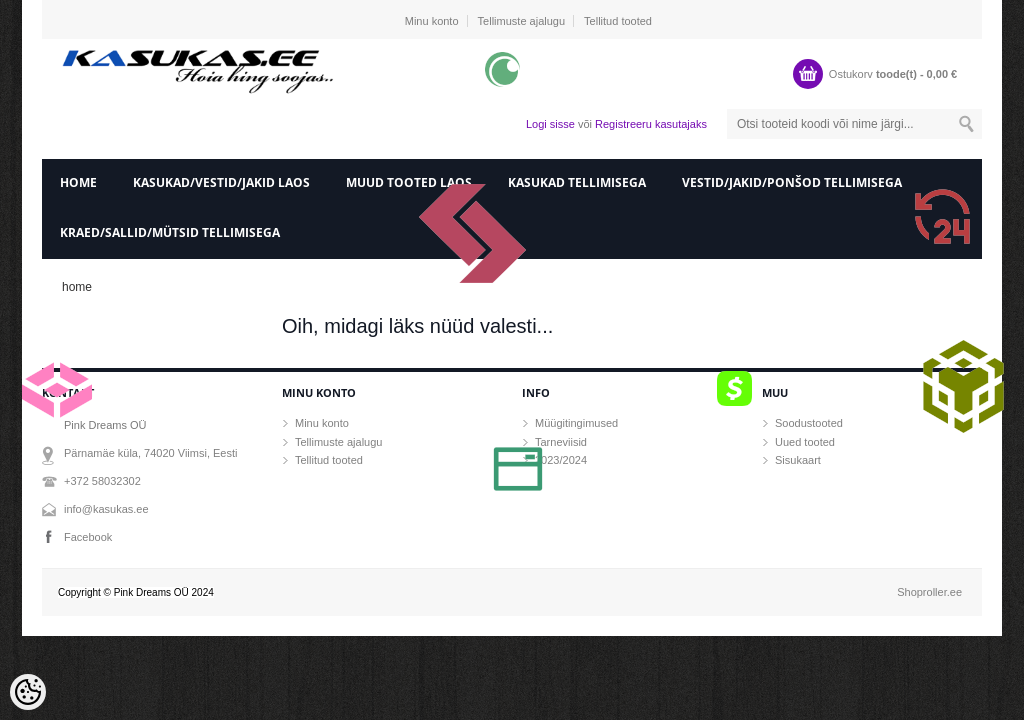 The height and width of the screenshot is (720, 1024). Describe the element at coordinates (472, 233) in the screenshot. I see `visit the CSS Design Awards website` at that location.